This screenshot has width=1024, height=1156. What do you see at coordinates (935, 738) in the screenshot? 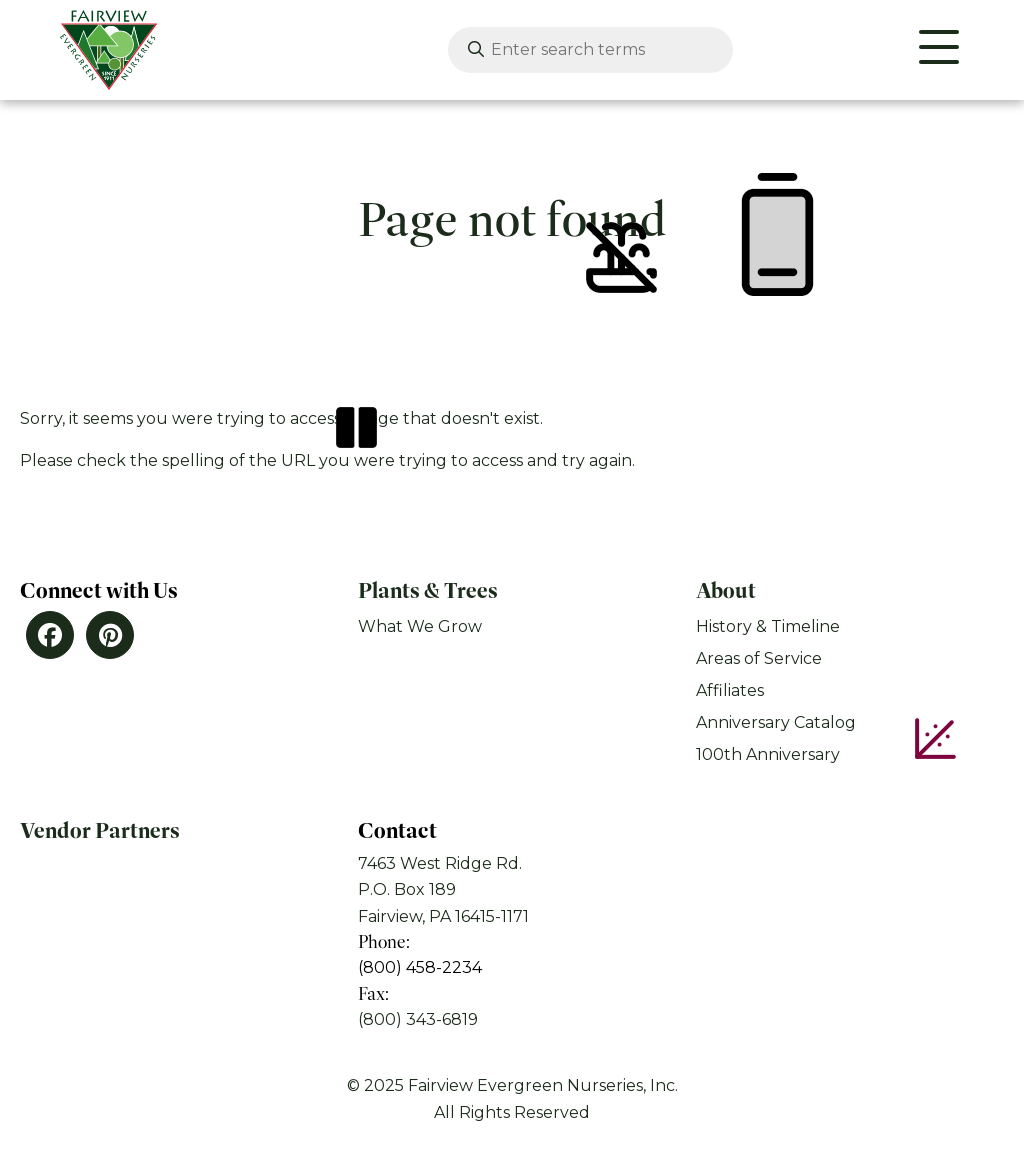
I see `view covariate analysis chart` at bounding box center [935, 738].